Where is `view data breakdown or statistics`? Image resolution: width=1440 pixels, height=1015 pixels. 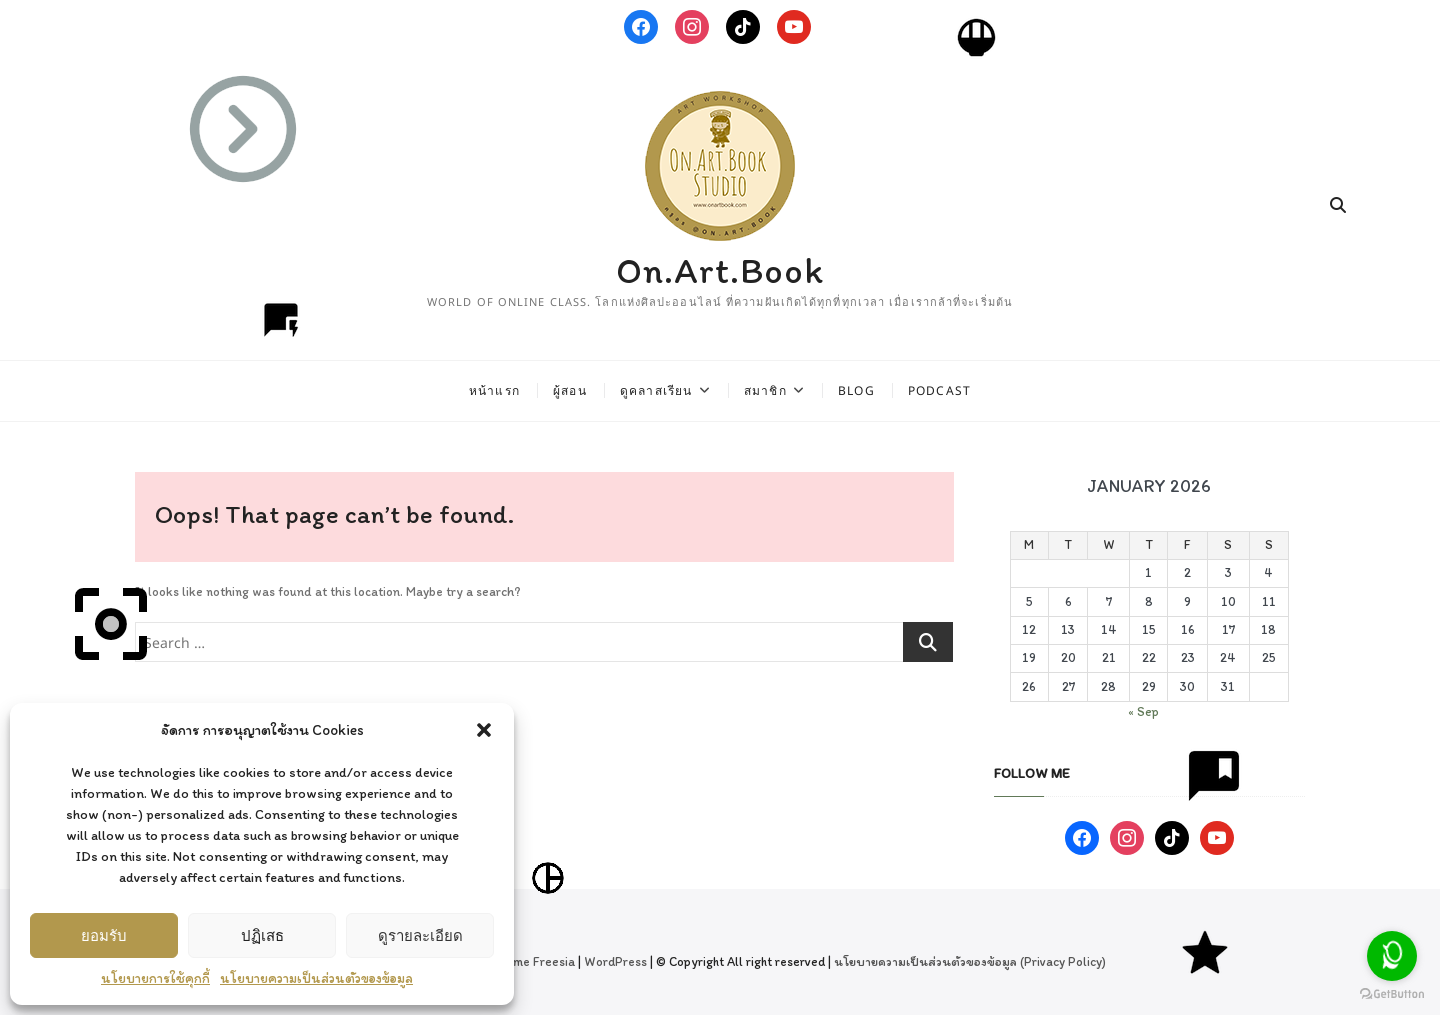 view data breakdown or statistics is located at coordinates (548, 878).